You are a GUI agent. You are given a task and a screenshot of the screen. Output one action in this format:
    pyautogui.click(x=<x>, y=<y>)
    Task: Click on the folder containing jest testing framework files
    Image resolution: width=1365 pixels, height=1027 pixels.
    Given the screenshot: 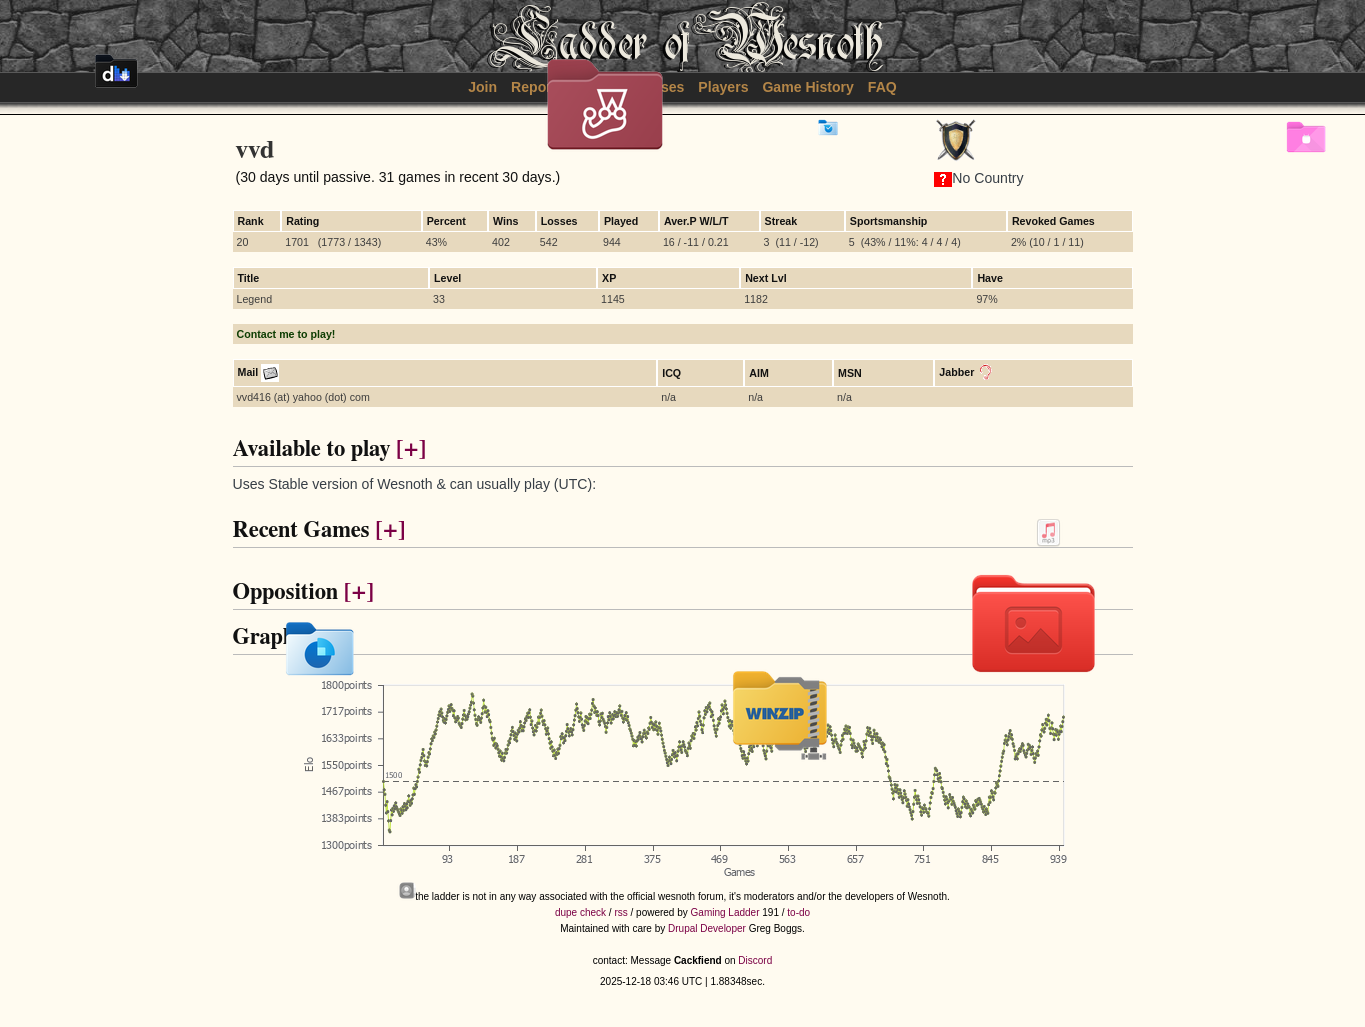 What is the action you would take?
    pyautogui.click(x=604, y=107)
    